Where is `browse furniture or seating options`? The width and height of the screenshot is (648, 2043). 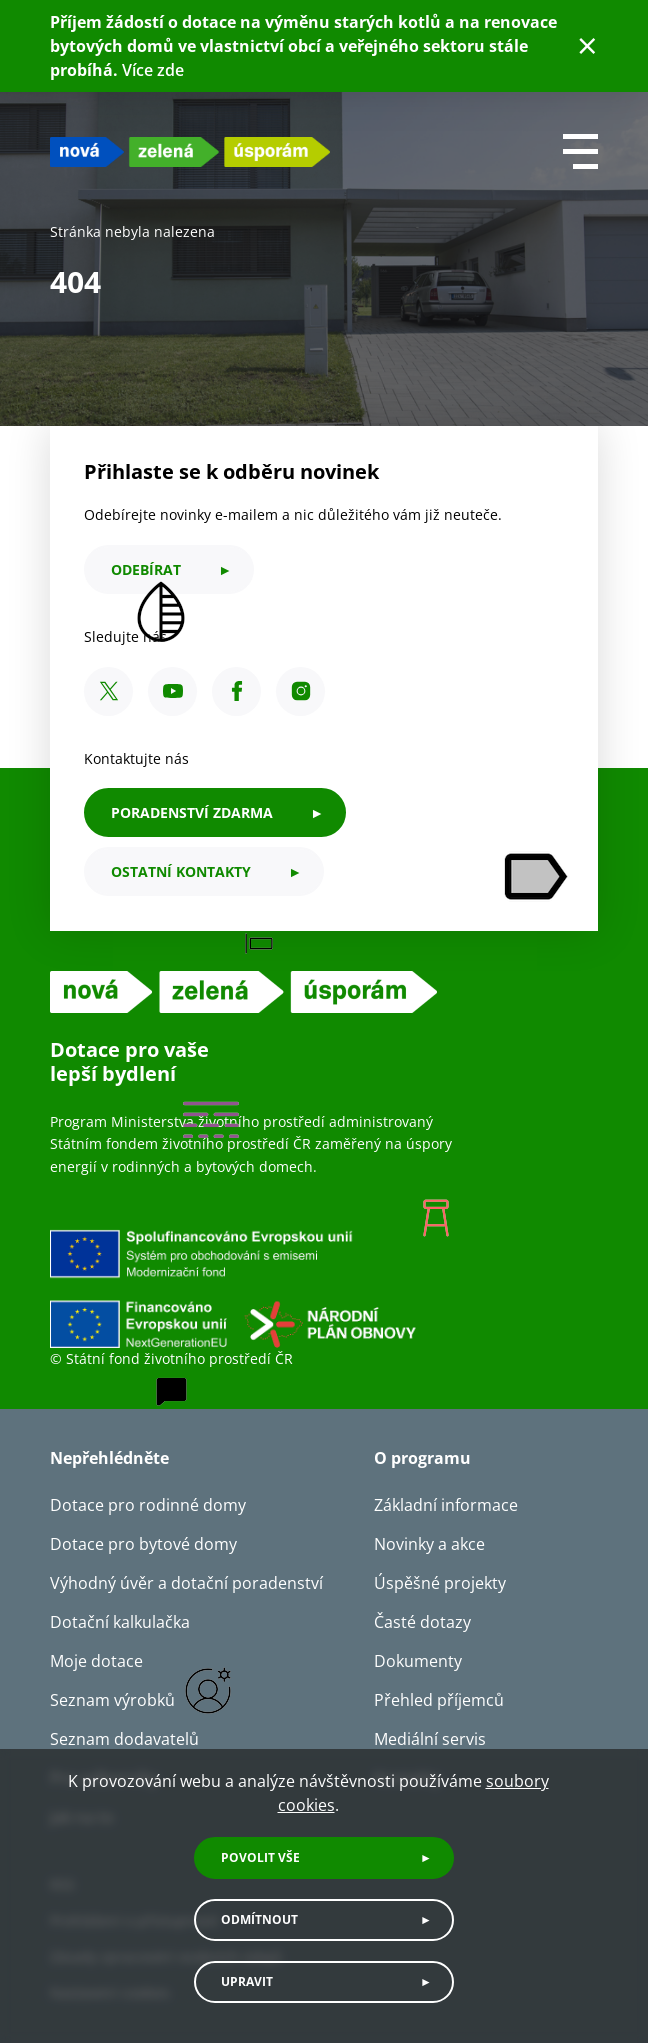 browse furniture or seating options is located at coordinates (436, 1218).